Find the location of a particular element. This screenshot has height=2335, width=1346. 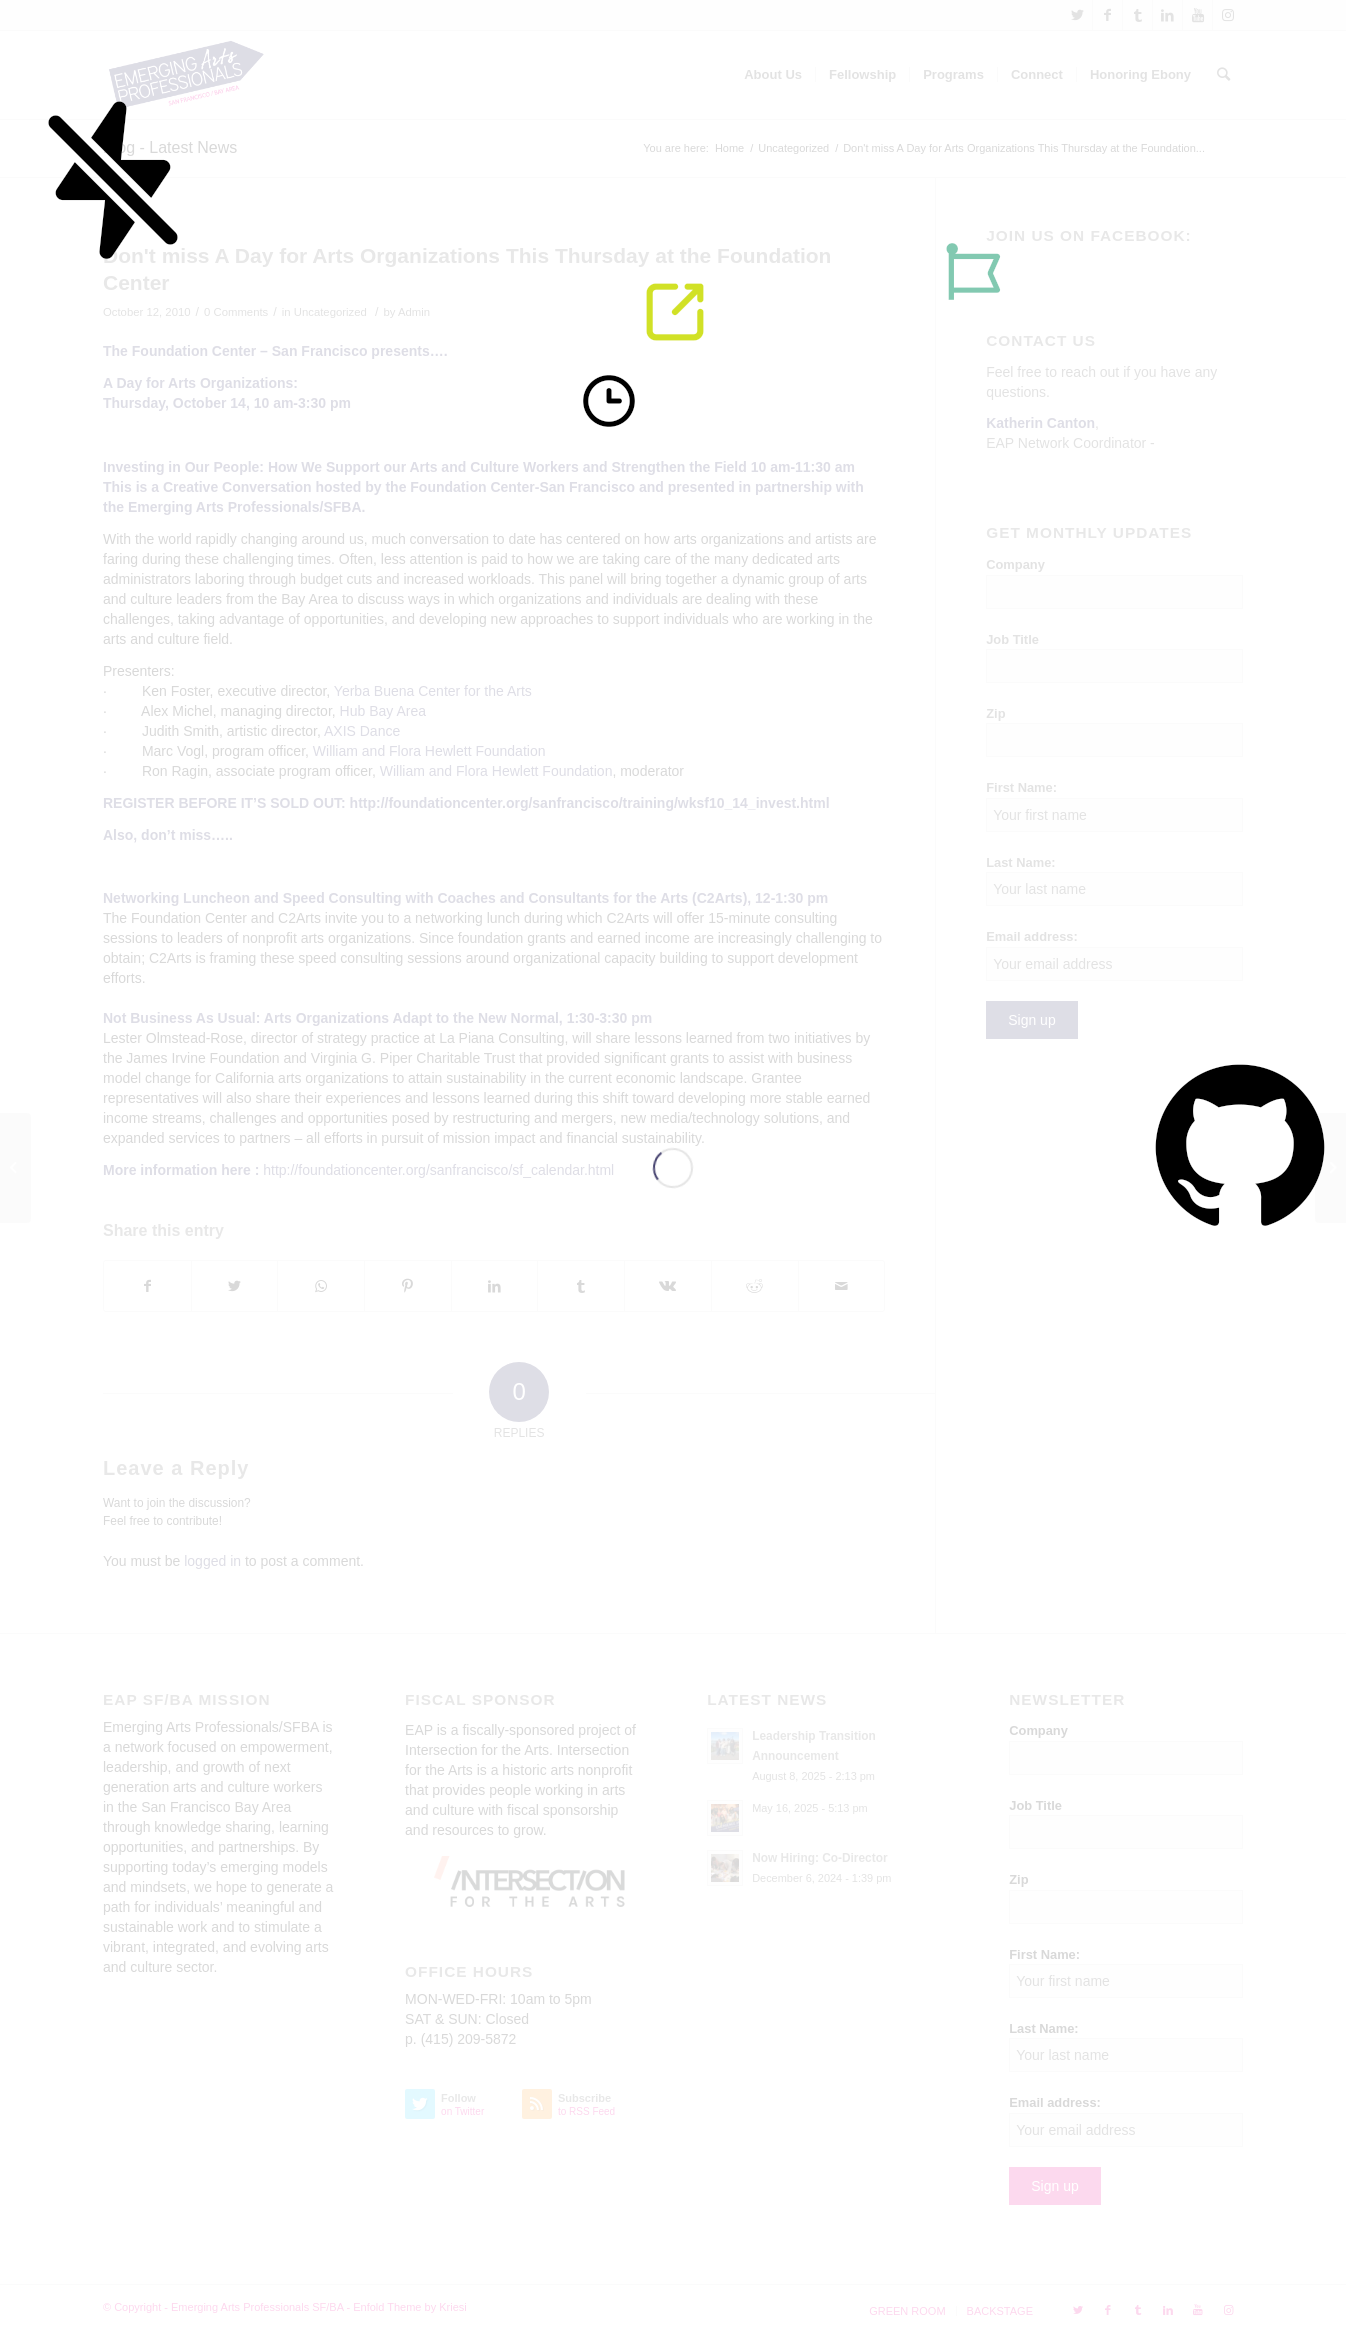

font awesome brand logo is located at coordinates (973, 271).